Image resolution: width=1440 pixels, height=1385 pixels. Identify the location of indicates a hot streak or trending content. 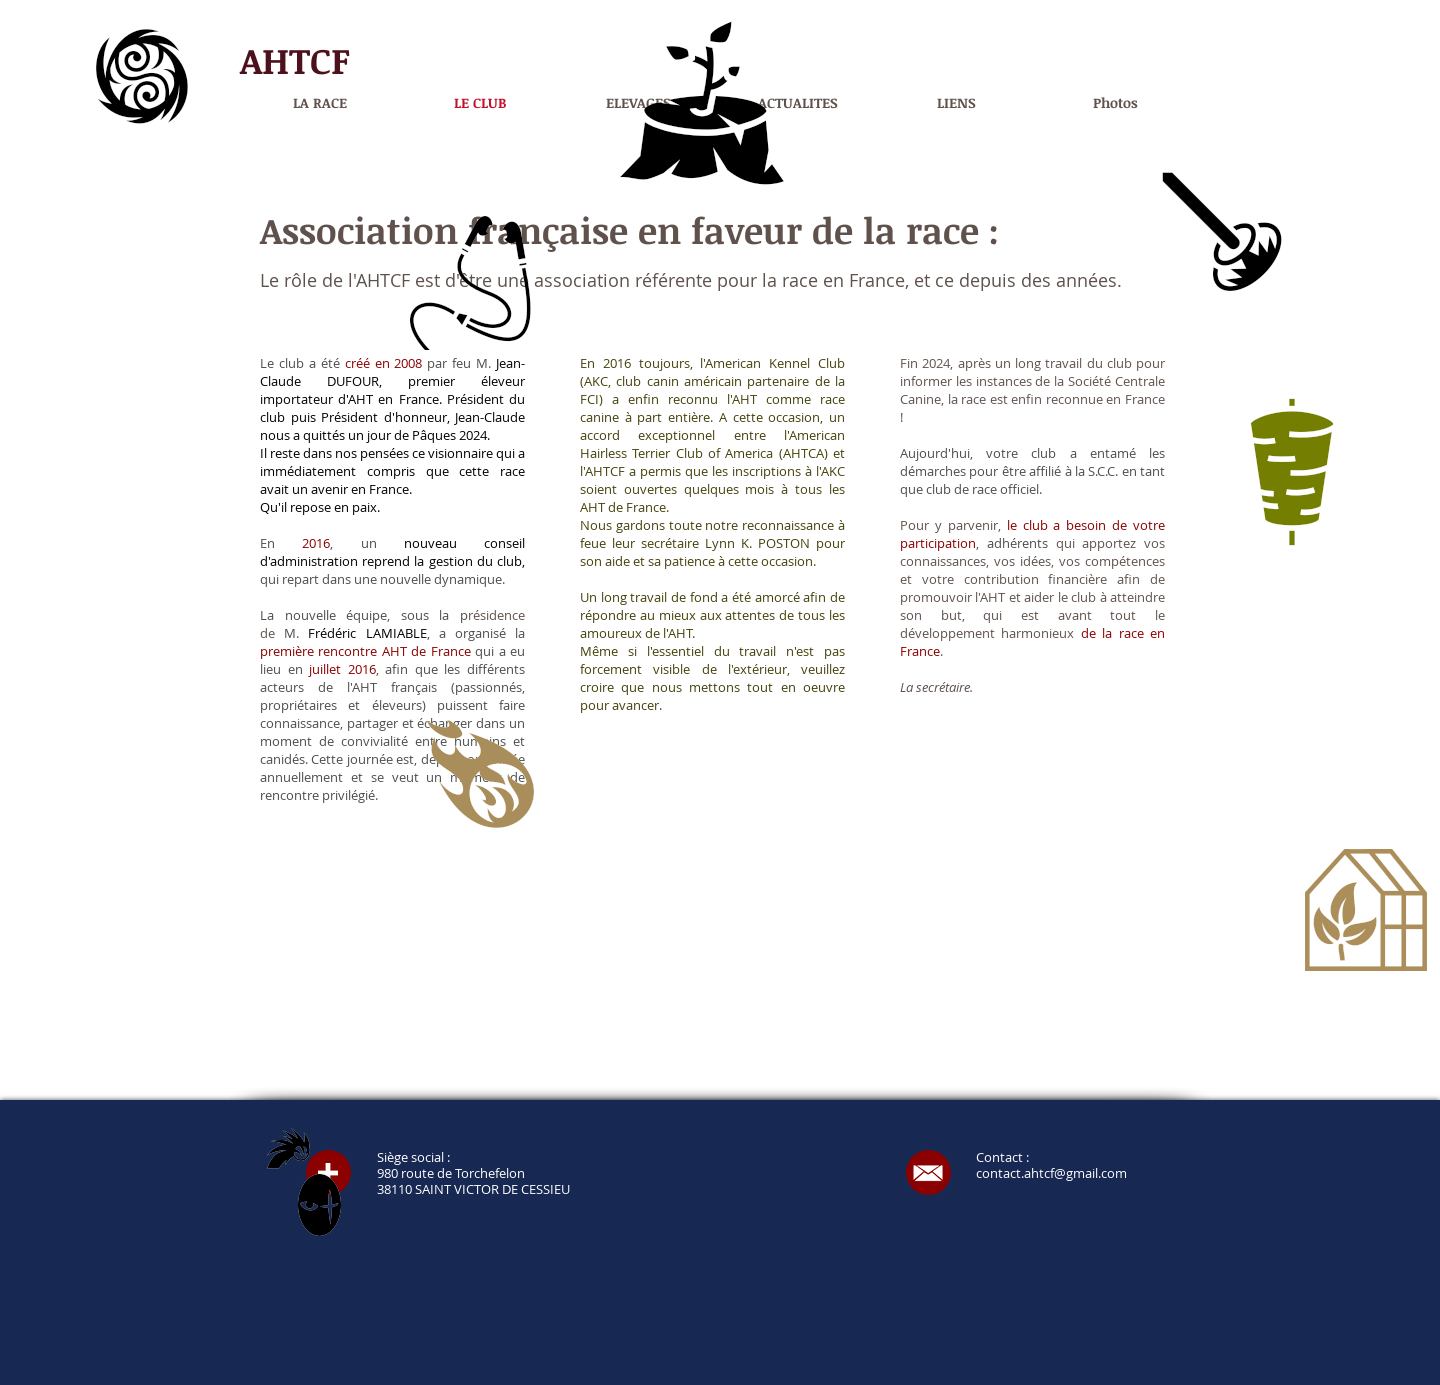
(480, 773).